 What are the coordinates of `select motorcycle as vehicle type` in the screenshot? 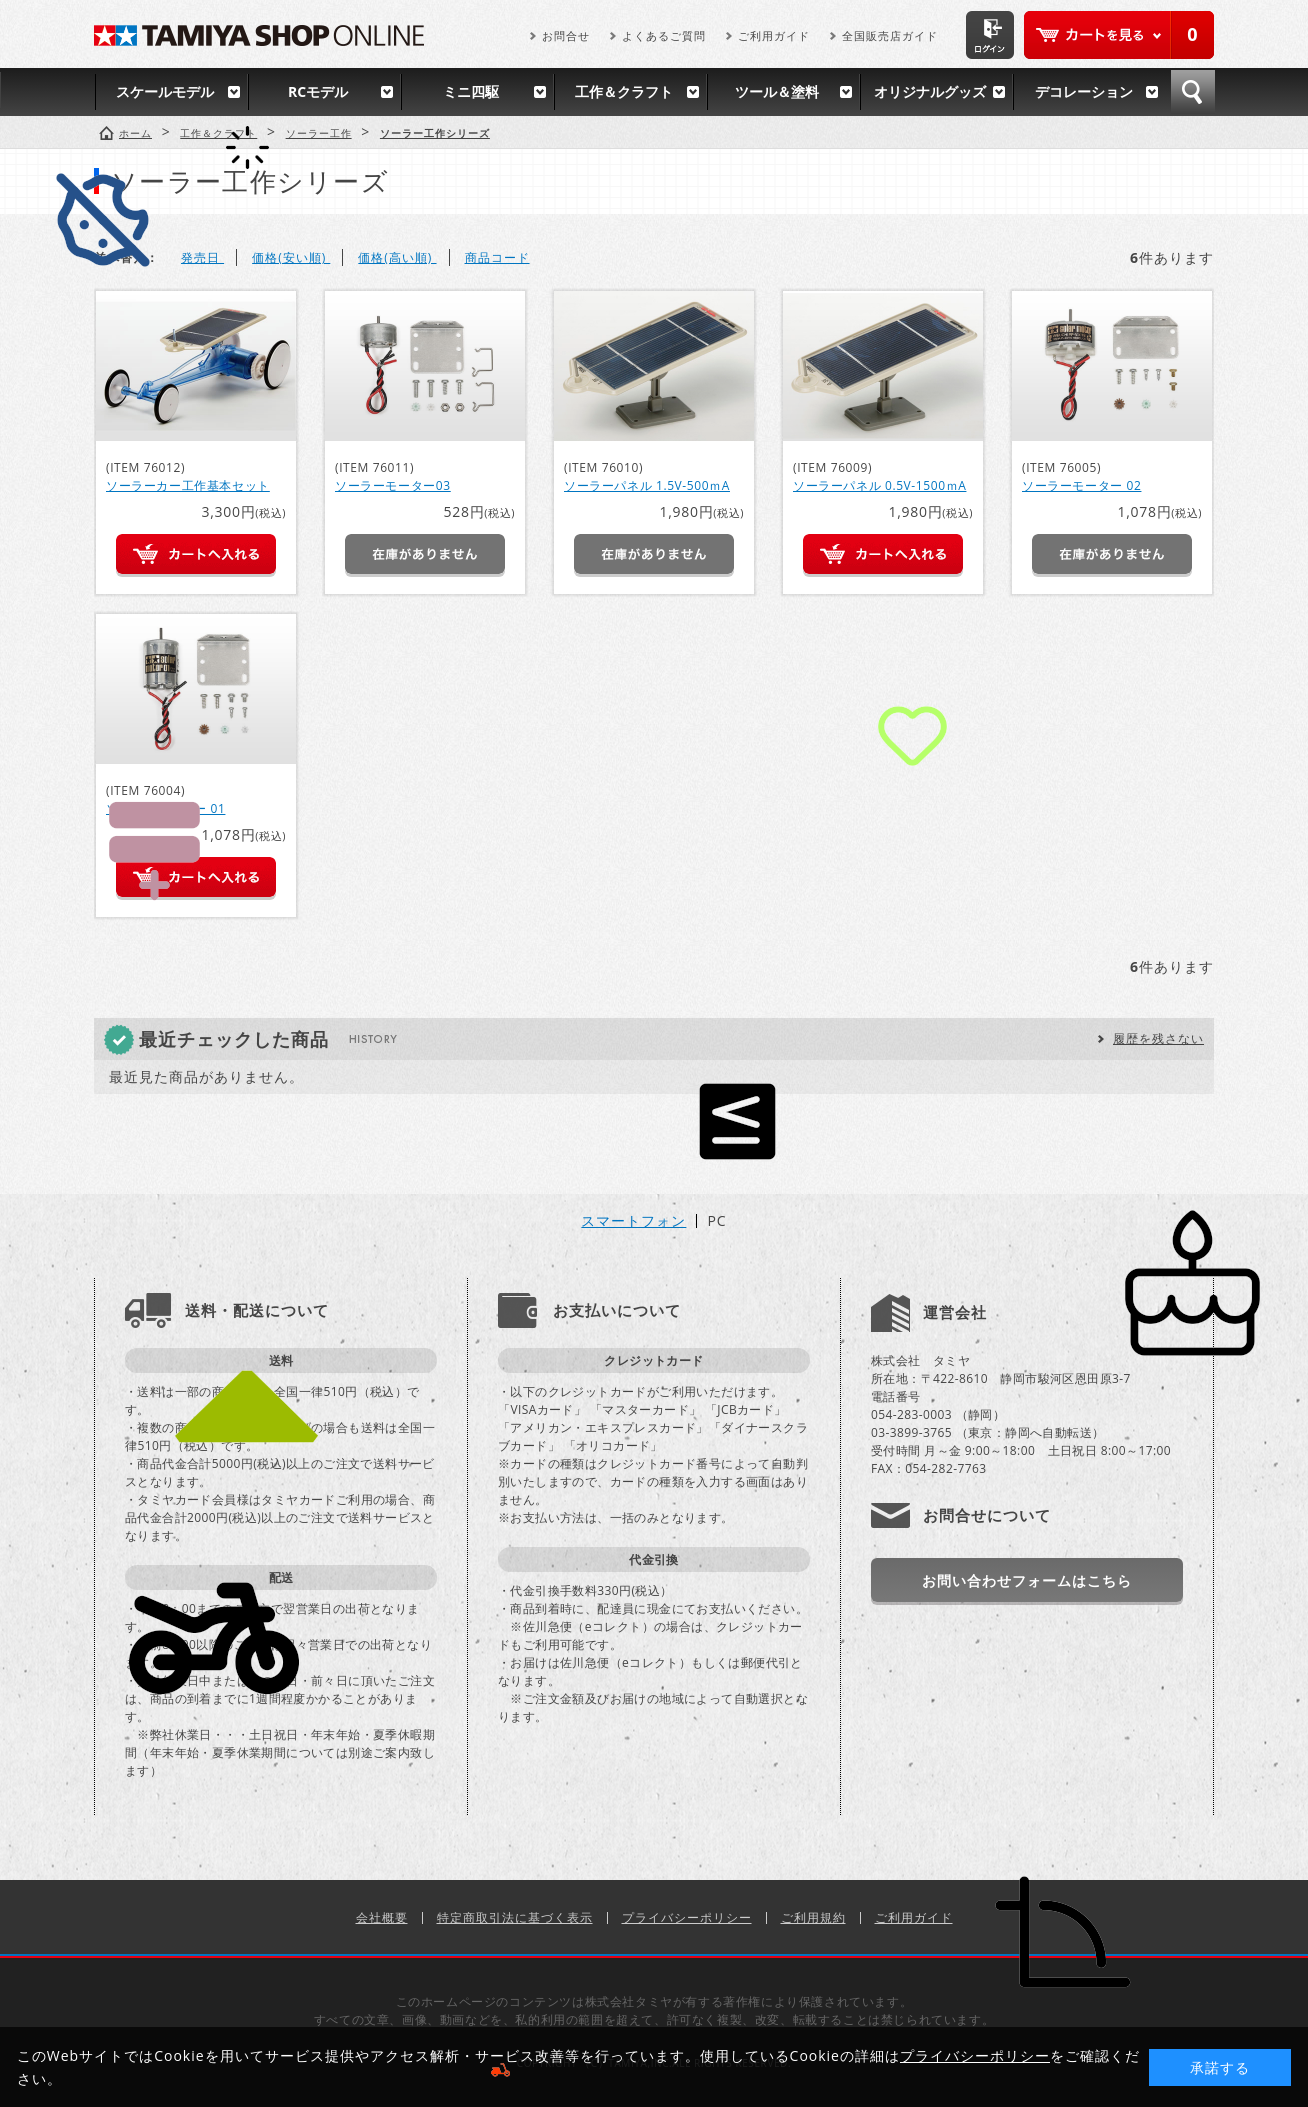 It's located at (214, 1641).